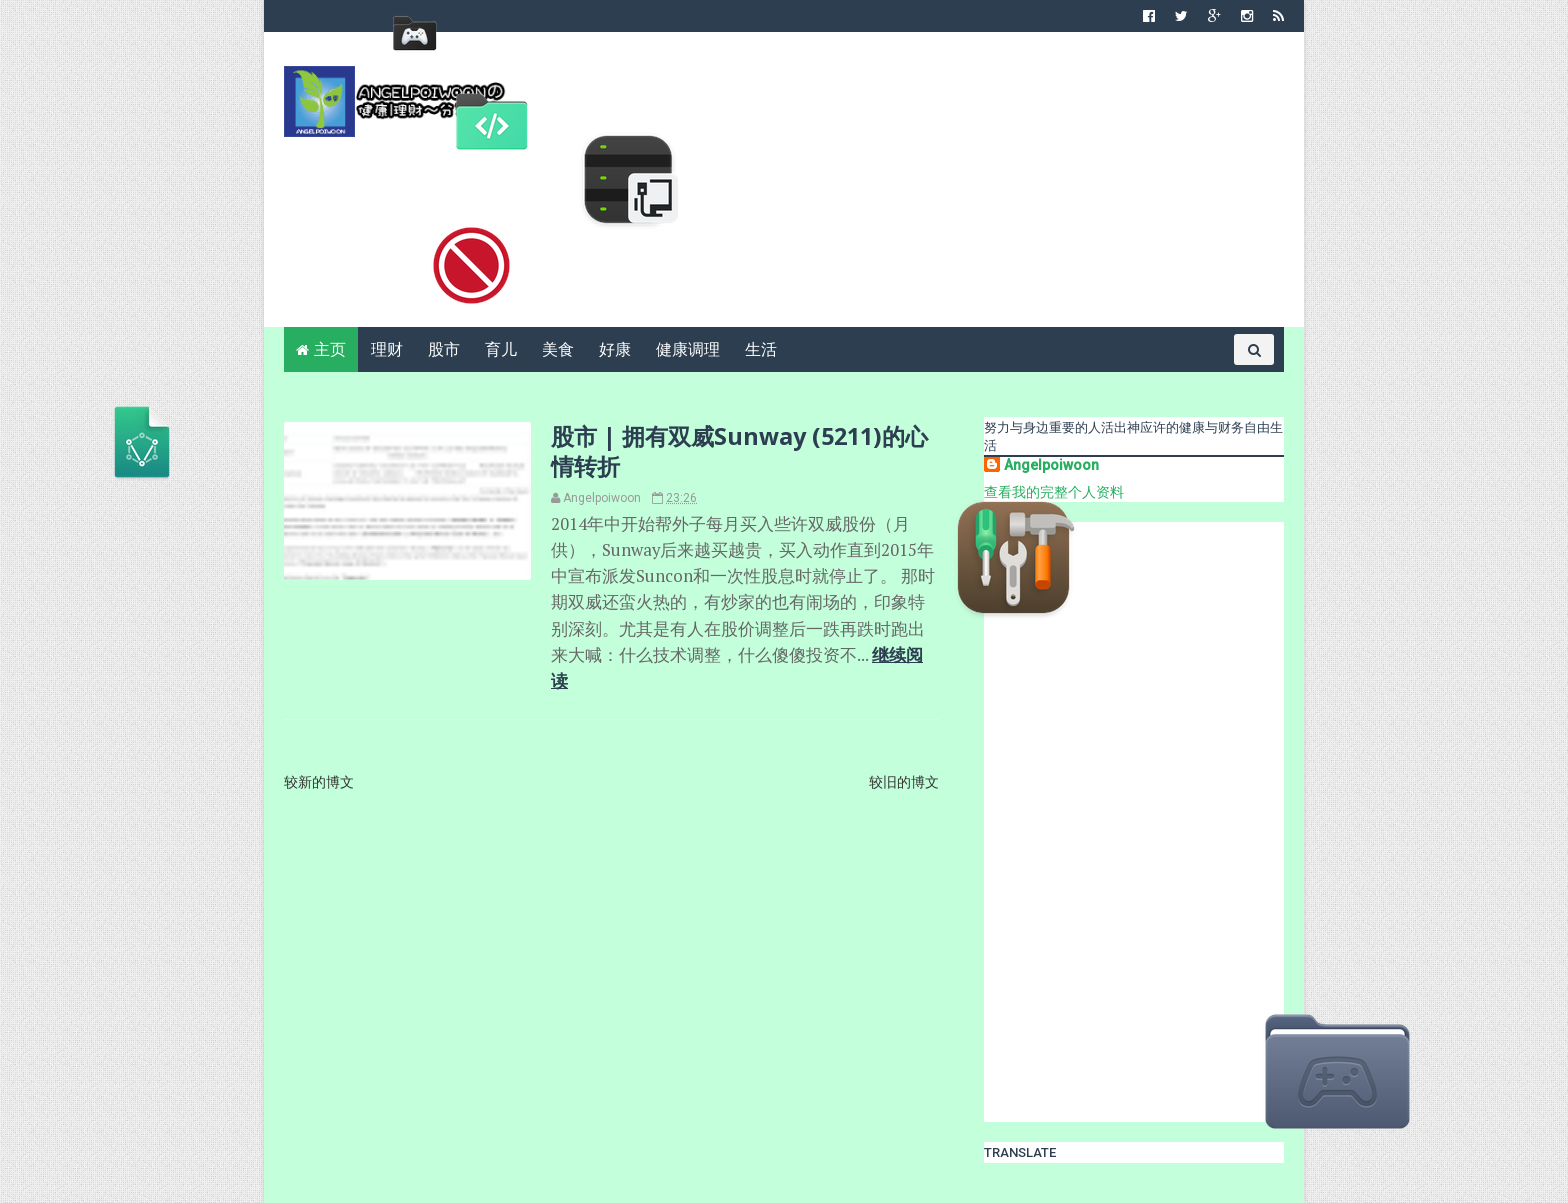  Describe the element at coordinates (414, 34) in the screenshot. I see `open microsoft games folder` at that location.